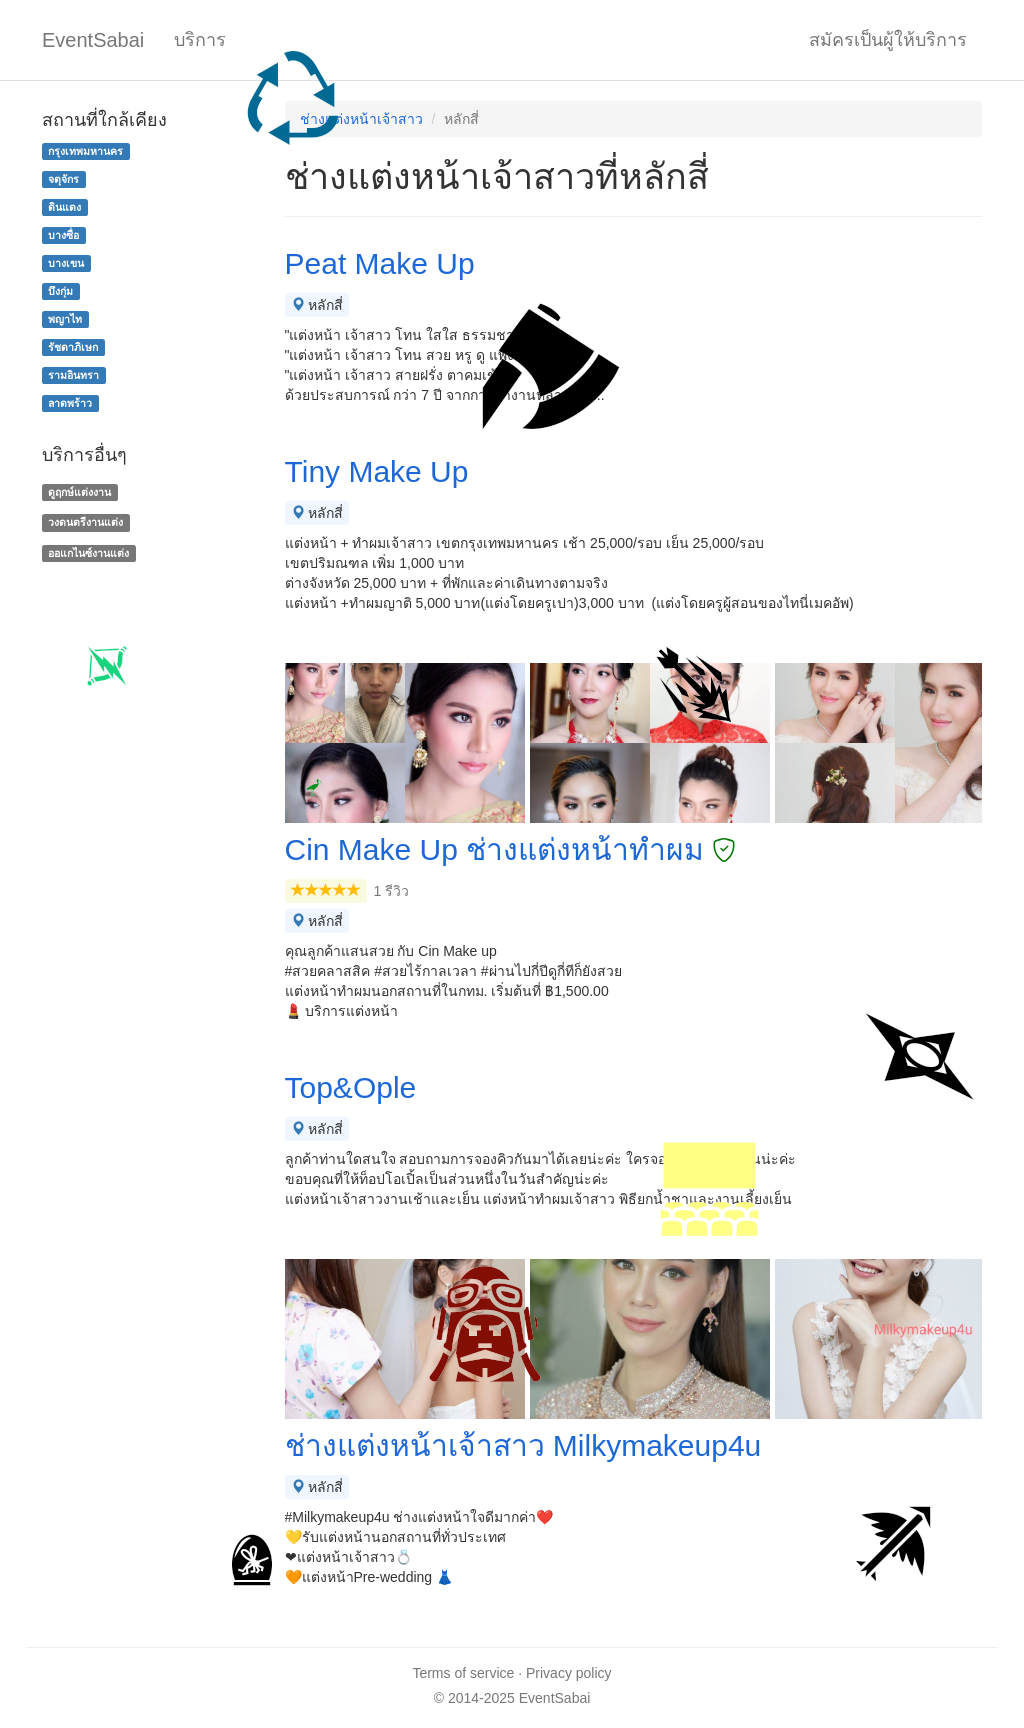 This screenshot has height=1728, width=1024. I want to click on view pilot or aviation-related content, so click(485, 1324).